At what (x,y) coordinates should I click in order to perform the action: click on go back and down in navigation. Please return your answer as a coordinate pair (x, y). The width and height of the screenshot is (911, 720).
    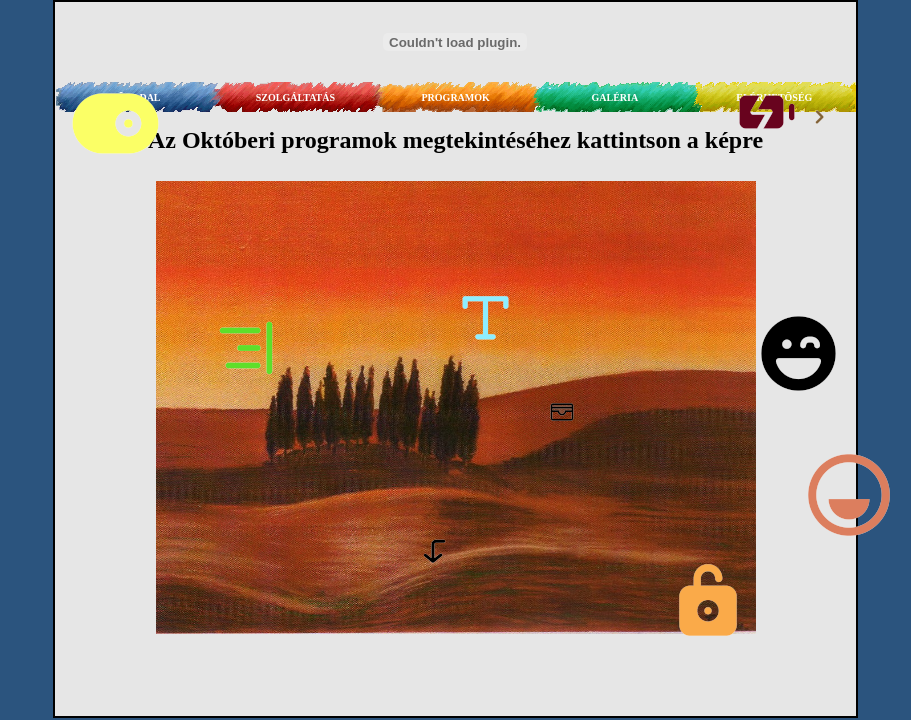
    Looking at the image, I should click on (434, 550).